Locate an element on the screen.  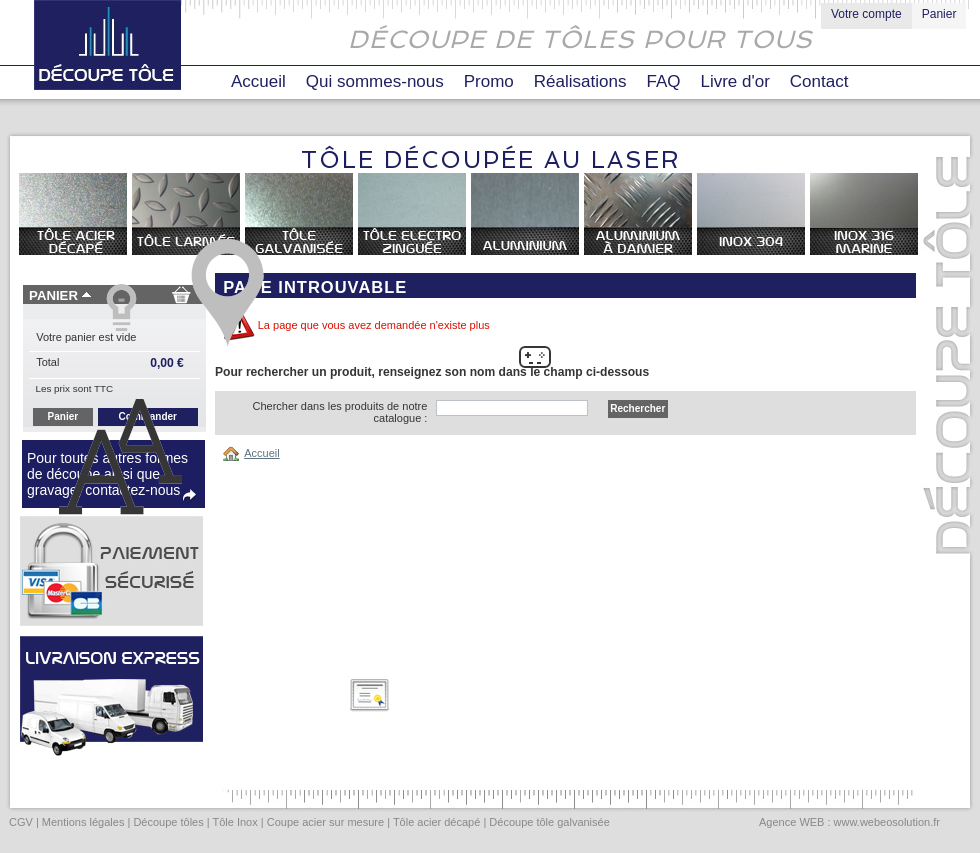
connect a game controller is located at coordinates (535, 358).